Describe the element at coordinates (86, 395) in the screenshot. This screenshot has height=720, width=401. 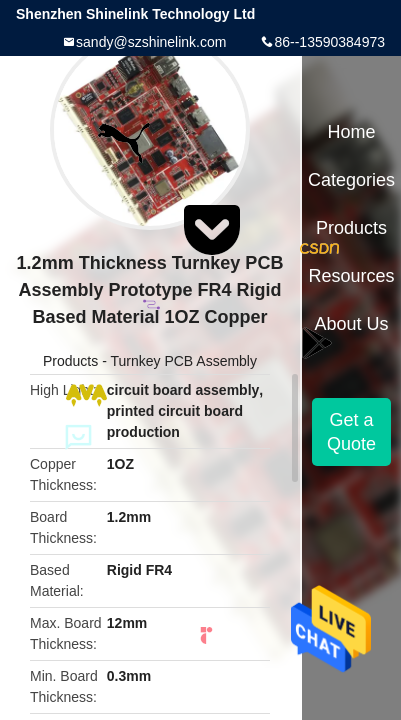
I see `AVA JavaScript testing framework logo` at that location.